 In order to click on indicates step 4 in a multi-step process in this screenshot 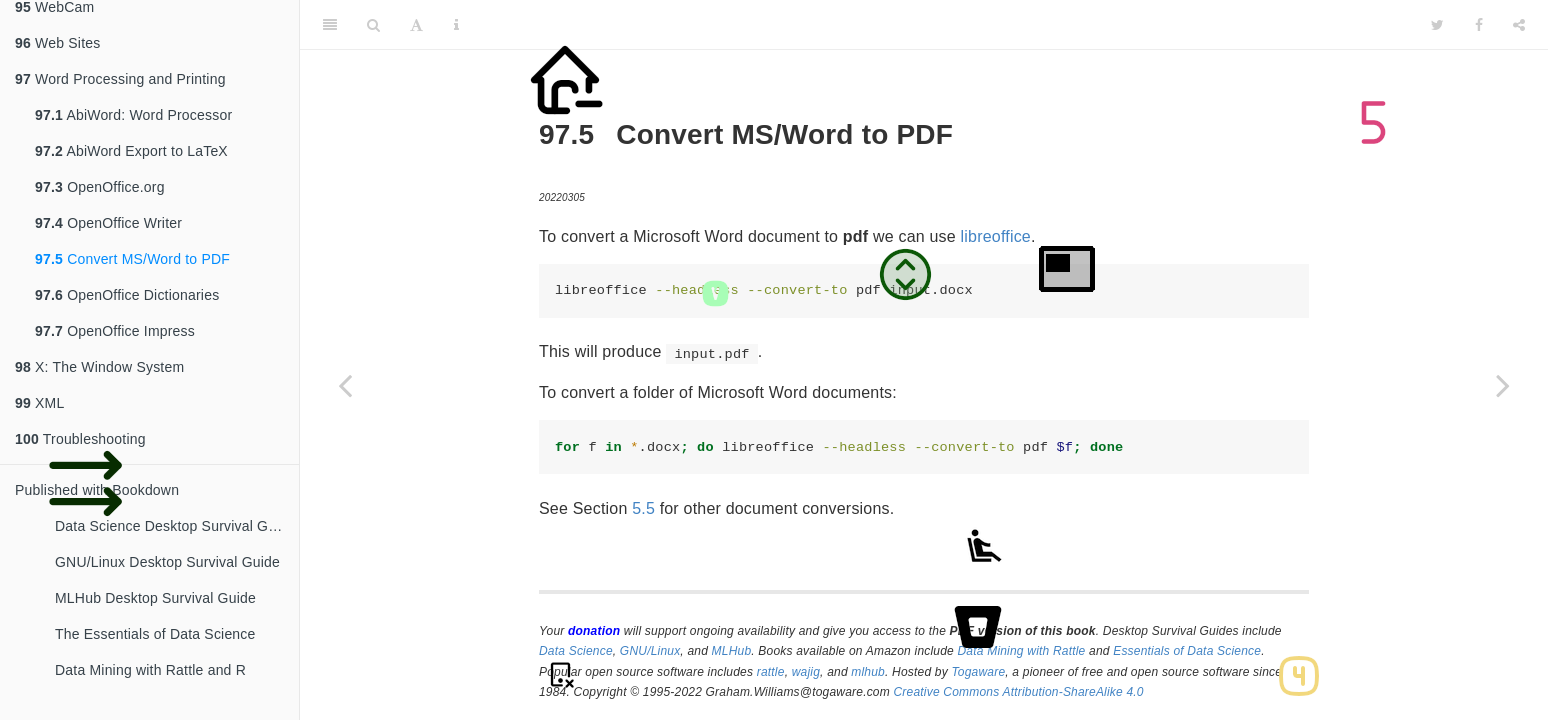, I will do `click(1299, 676)`.